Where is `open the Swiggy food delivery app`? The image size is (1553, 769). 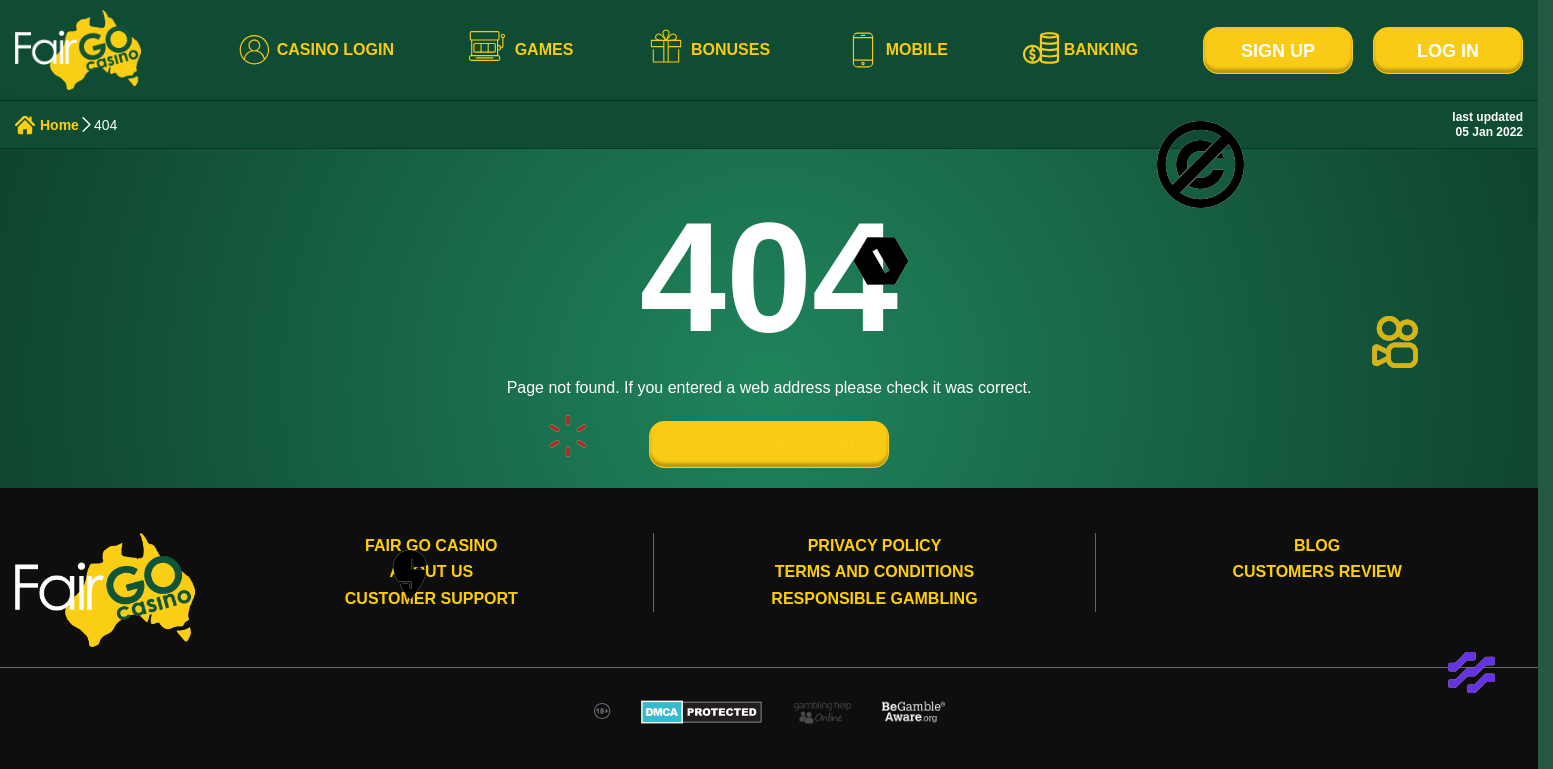 open the Swiggy food delivery app is located at coordinates (410, 575).